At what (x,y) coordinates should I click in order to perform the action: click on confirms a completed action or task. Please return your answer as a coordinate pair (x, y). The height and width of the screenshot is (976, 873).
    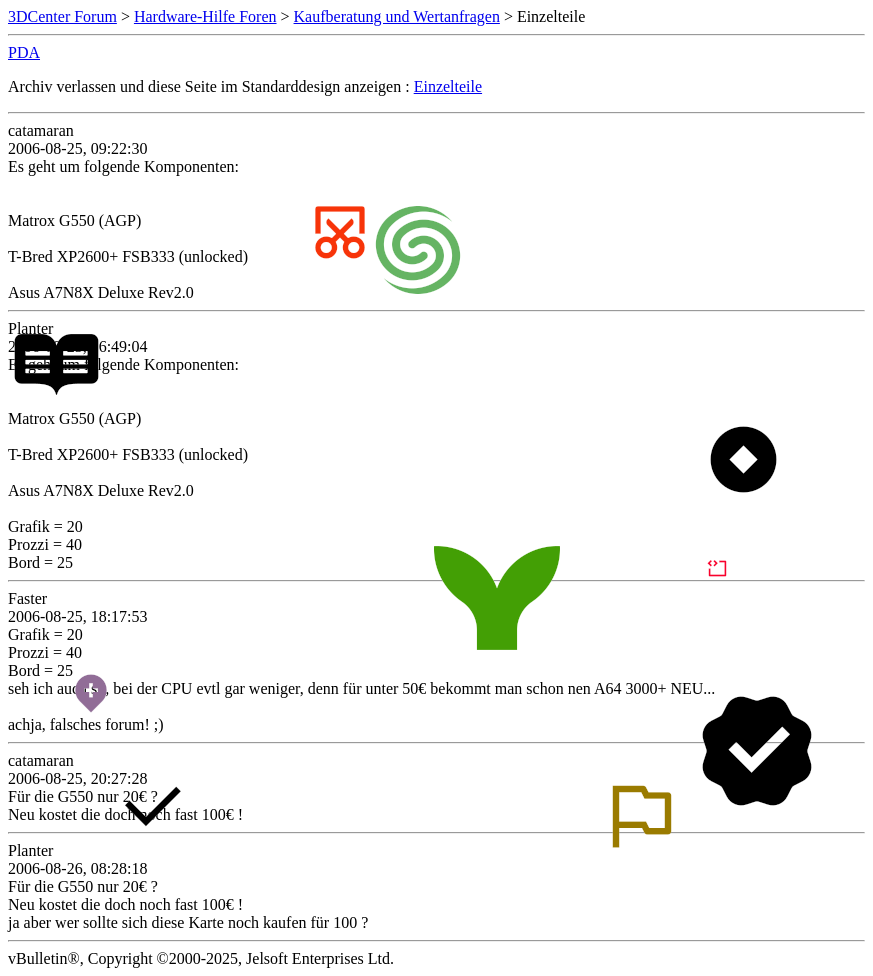
    Looking at the image, I should click on (152, 806).